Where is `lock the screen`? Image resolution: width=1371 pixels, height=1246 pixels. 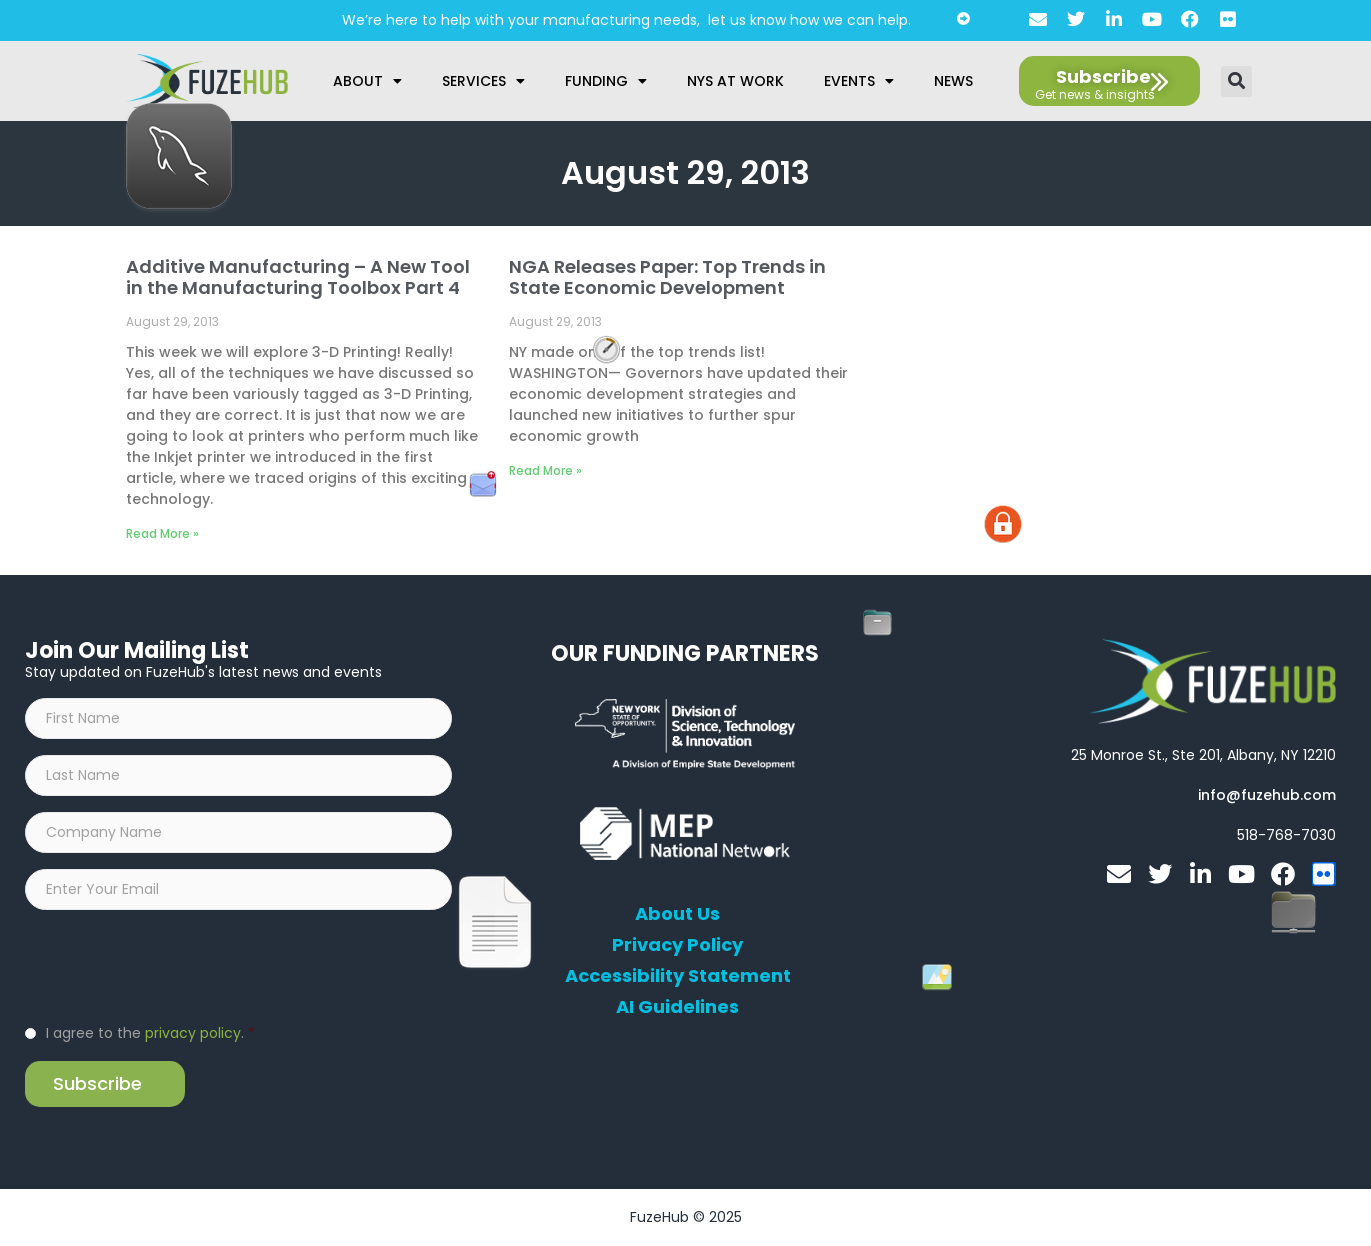 lock the screen is located at coordinates (1003, 524).